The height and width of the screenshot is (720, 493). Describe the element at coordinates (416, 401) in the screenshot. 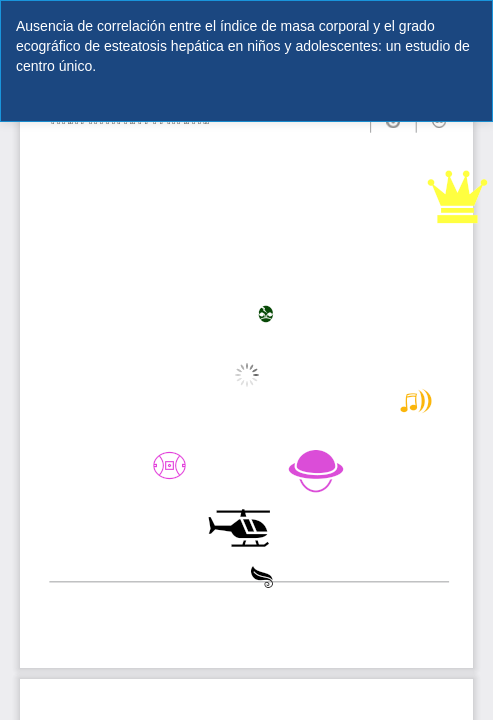

I see `audio or sound is currently enabled` at that location.